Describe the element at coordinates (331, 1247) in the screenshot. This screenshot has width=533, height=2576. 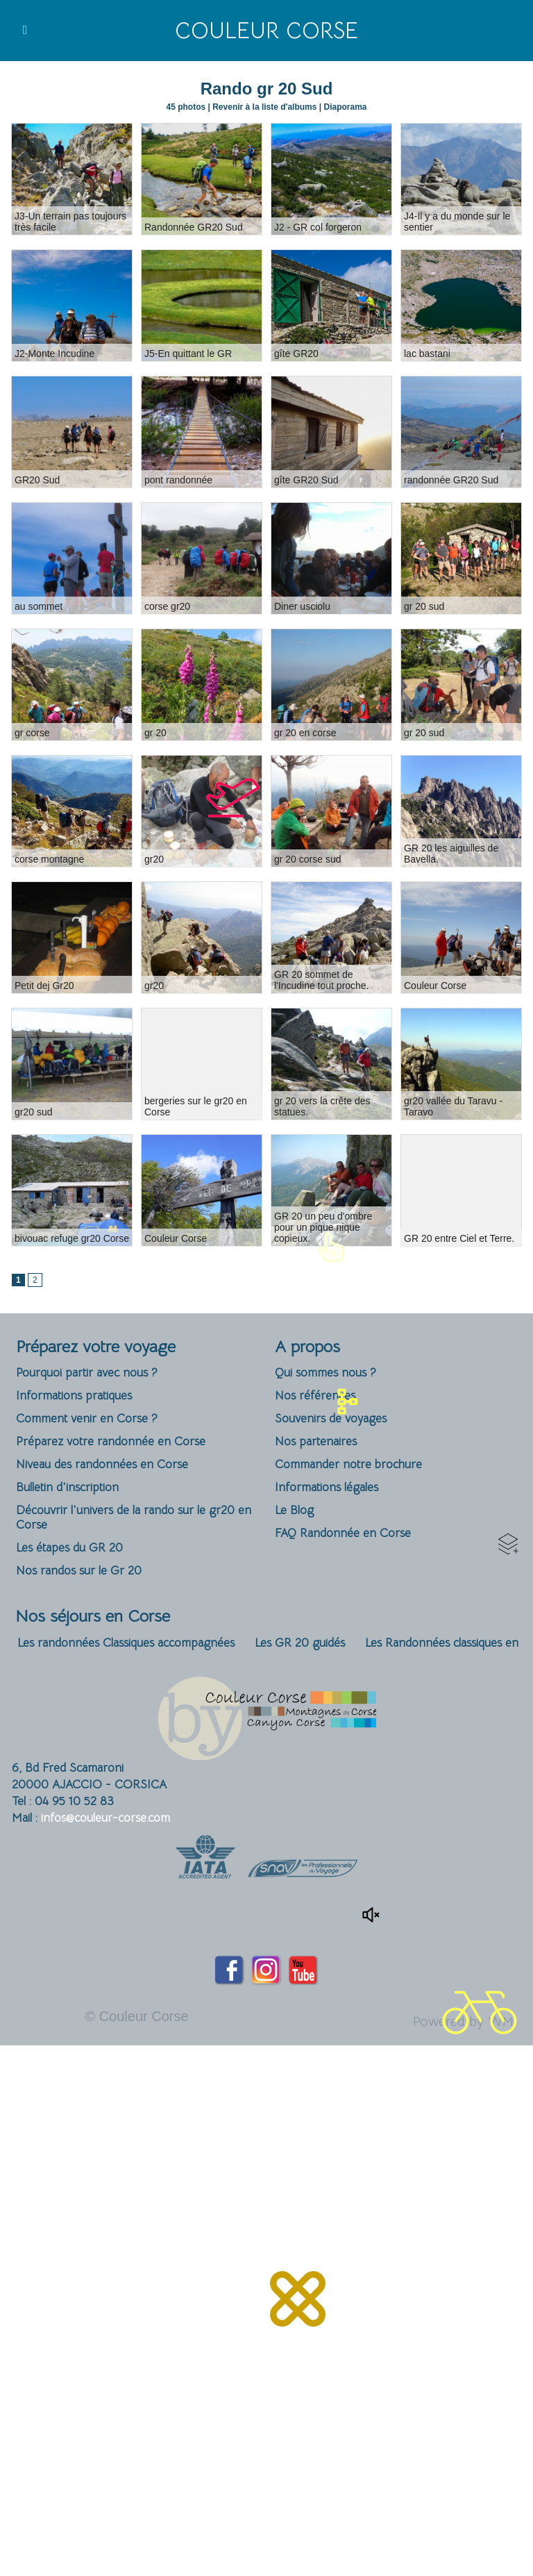
I see `tap or click to select` at that location.